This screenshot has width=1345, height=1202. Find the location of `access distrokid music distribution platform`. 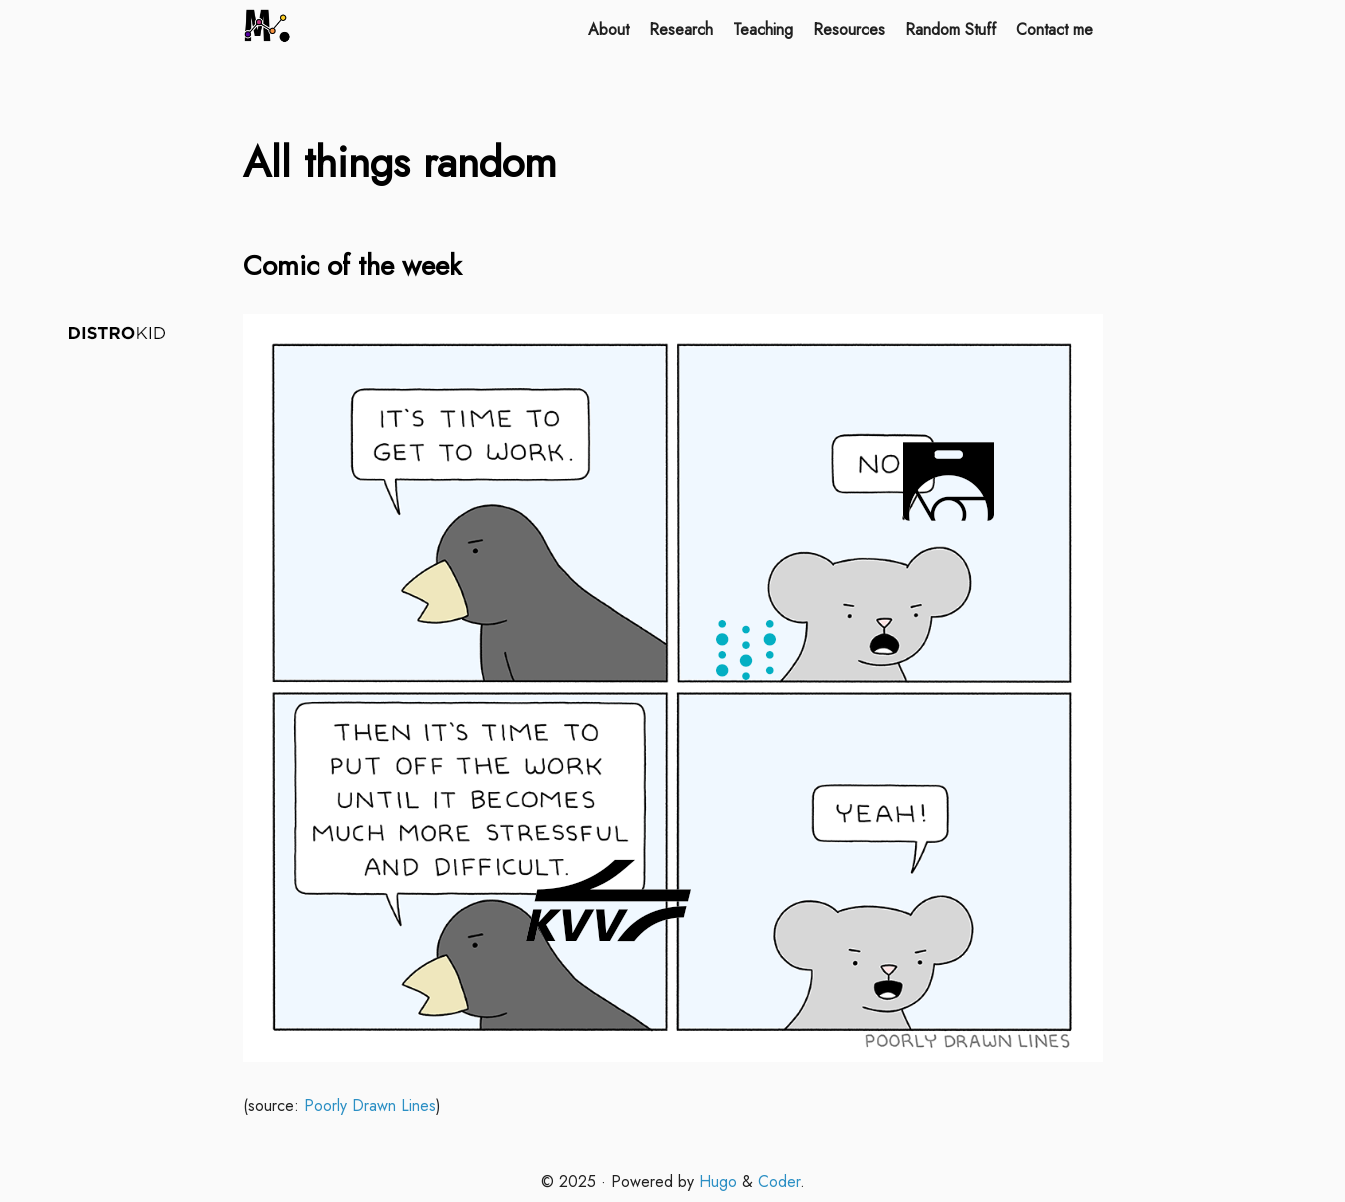

access distrokid music distribution platform is located at coordinates (117, 333).